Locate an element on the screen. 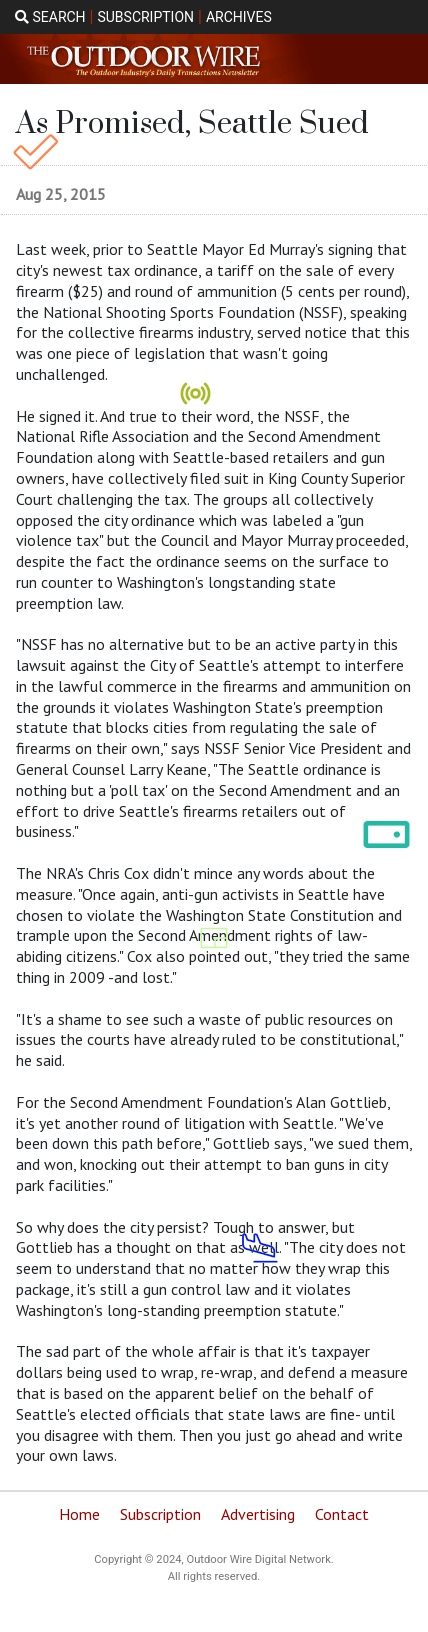  indicates flight arrival or landing status is located at coordinates (258, 1248).